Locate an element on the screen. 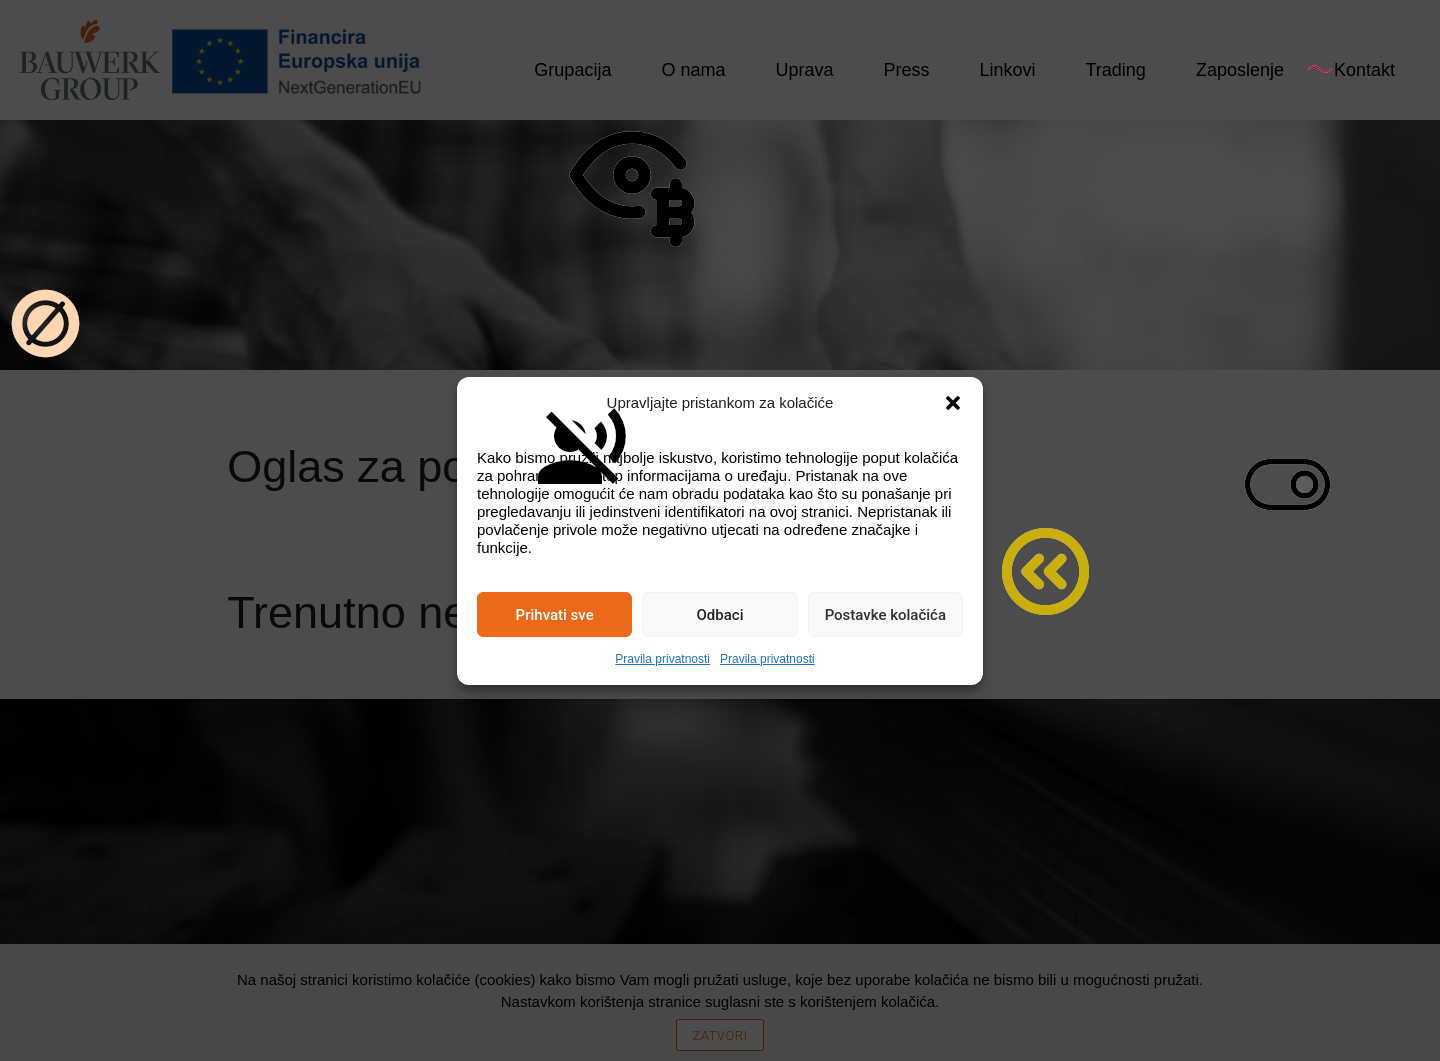 The height and width of the screenshot is (1061, 1440). mute voiceover or text-to-speech is located at coordinates (582, 448).